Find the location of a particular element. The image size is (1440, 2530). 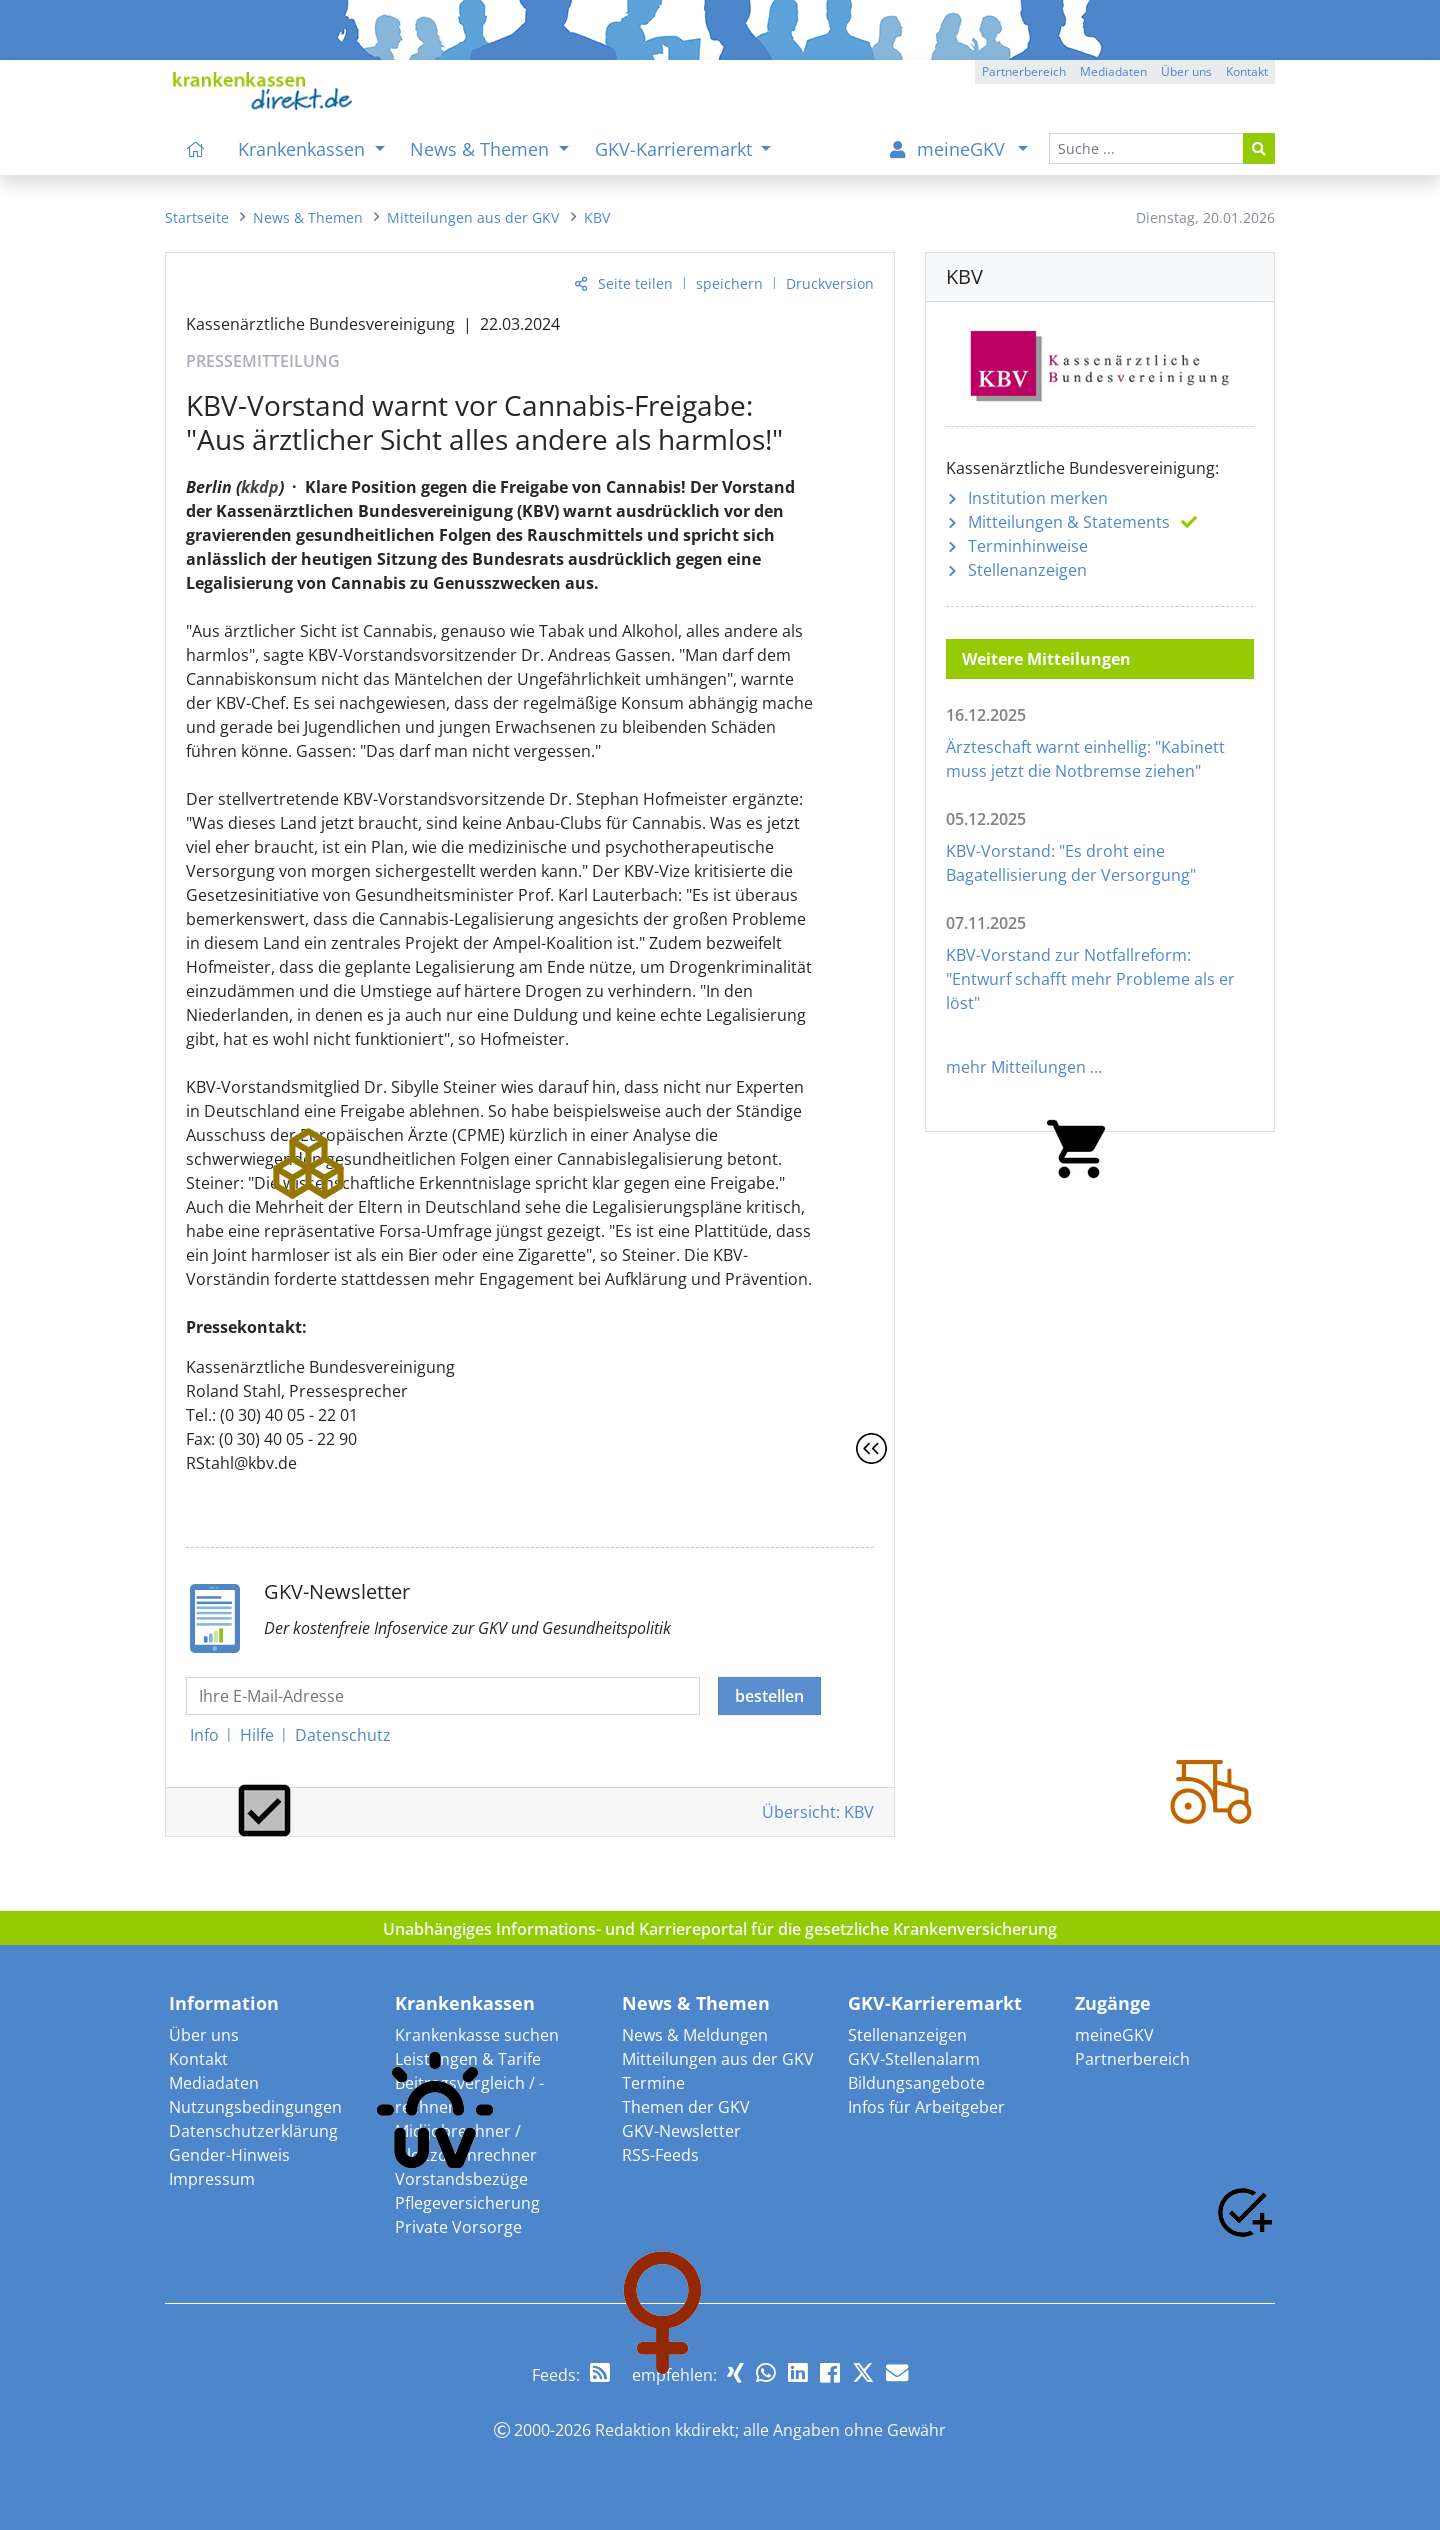

add a new task to your list is located at coordinates (1242, 2212).